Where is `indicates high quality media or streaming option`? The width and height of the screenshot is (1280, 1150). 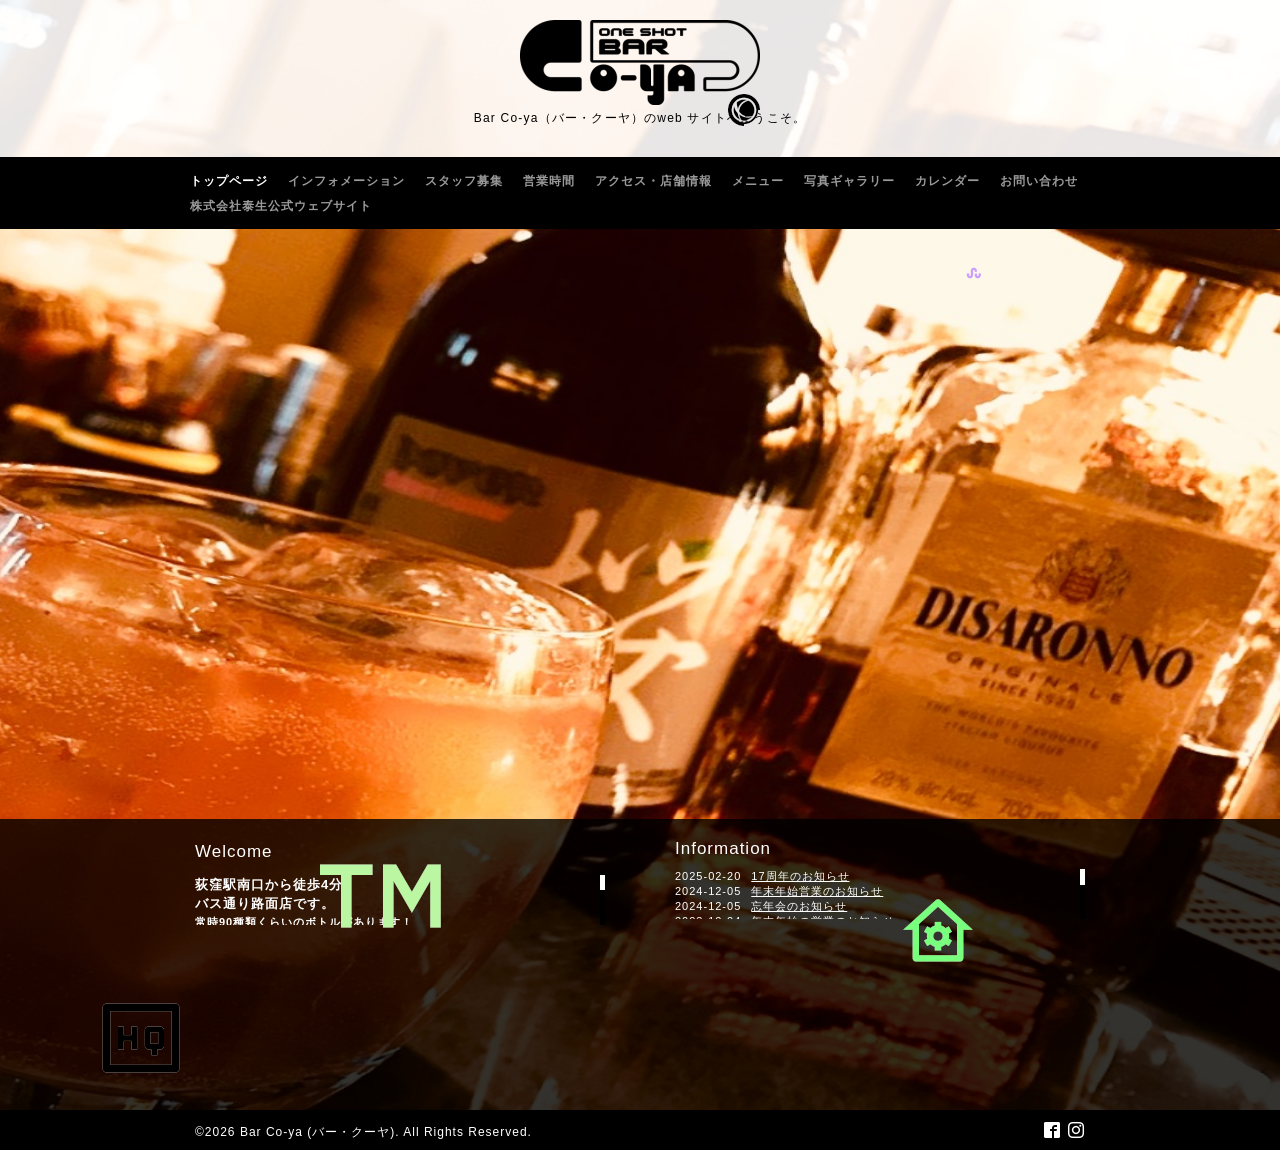 indicates high quality media or streaming option is located at coordinates (141, 1038).